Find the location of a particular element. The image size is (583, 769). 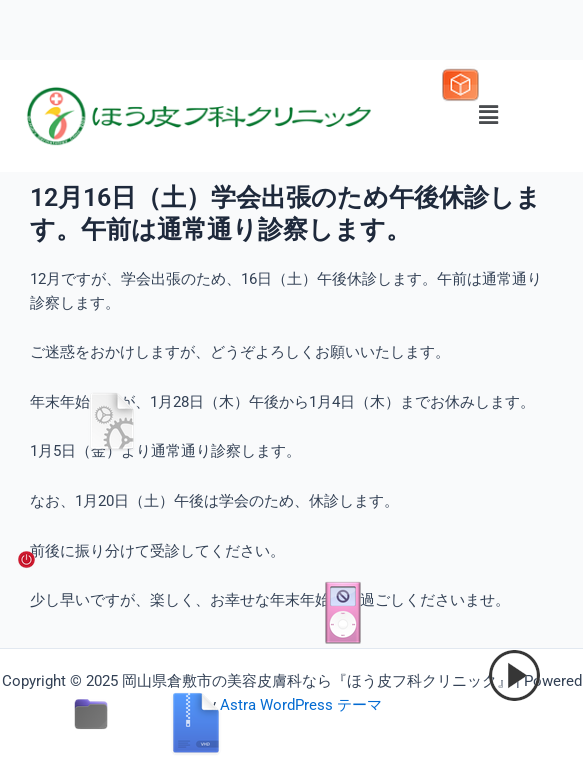

an ascii stl 3d model file is located at coordinates (460, 83).